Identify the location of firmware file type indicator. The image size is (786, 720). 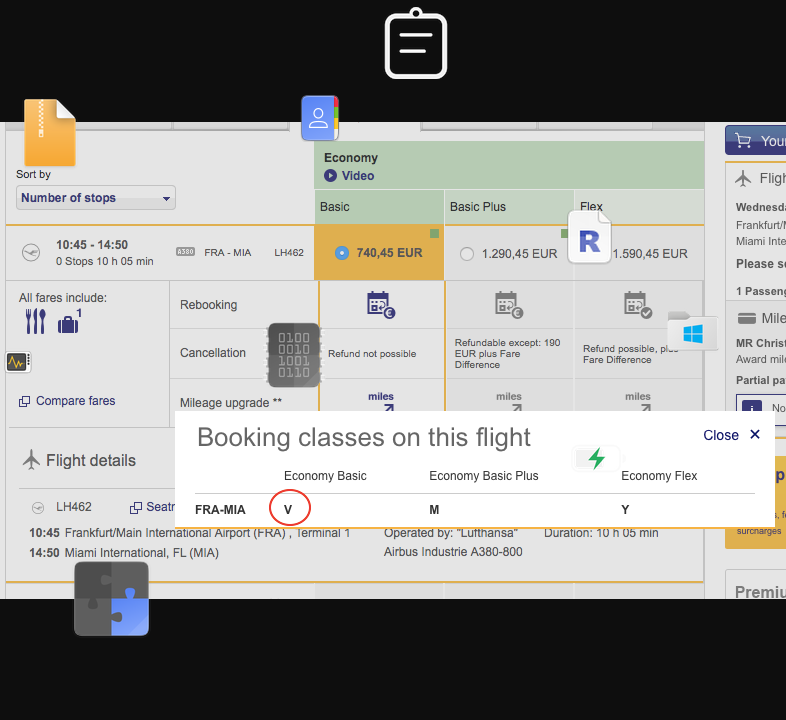
(294, 355).